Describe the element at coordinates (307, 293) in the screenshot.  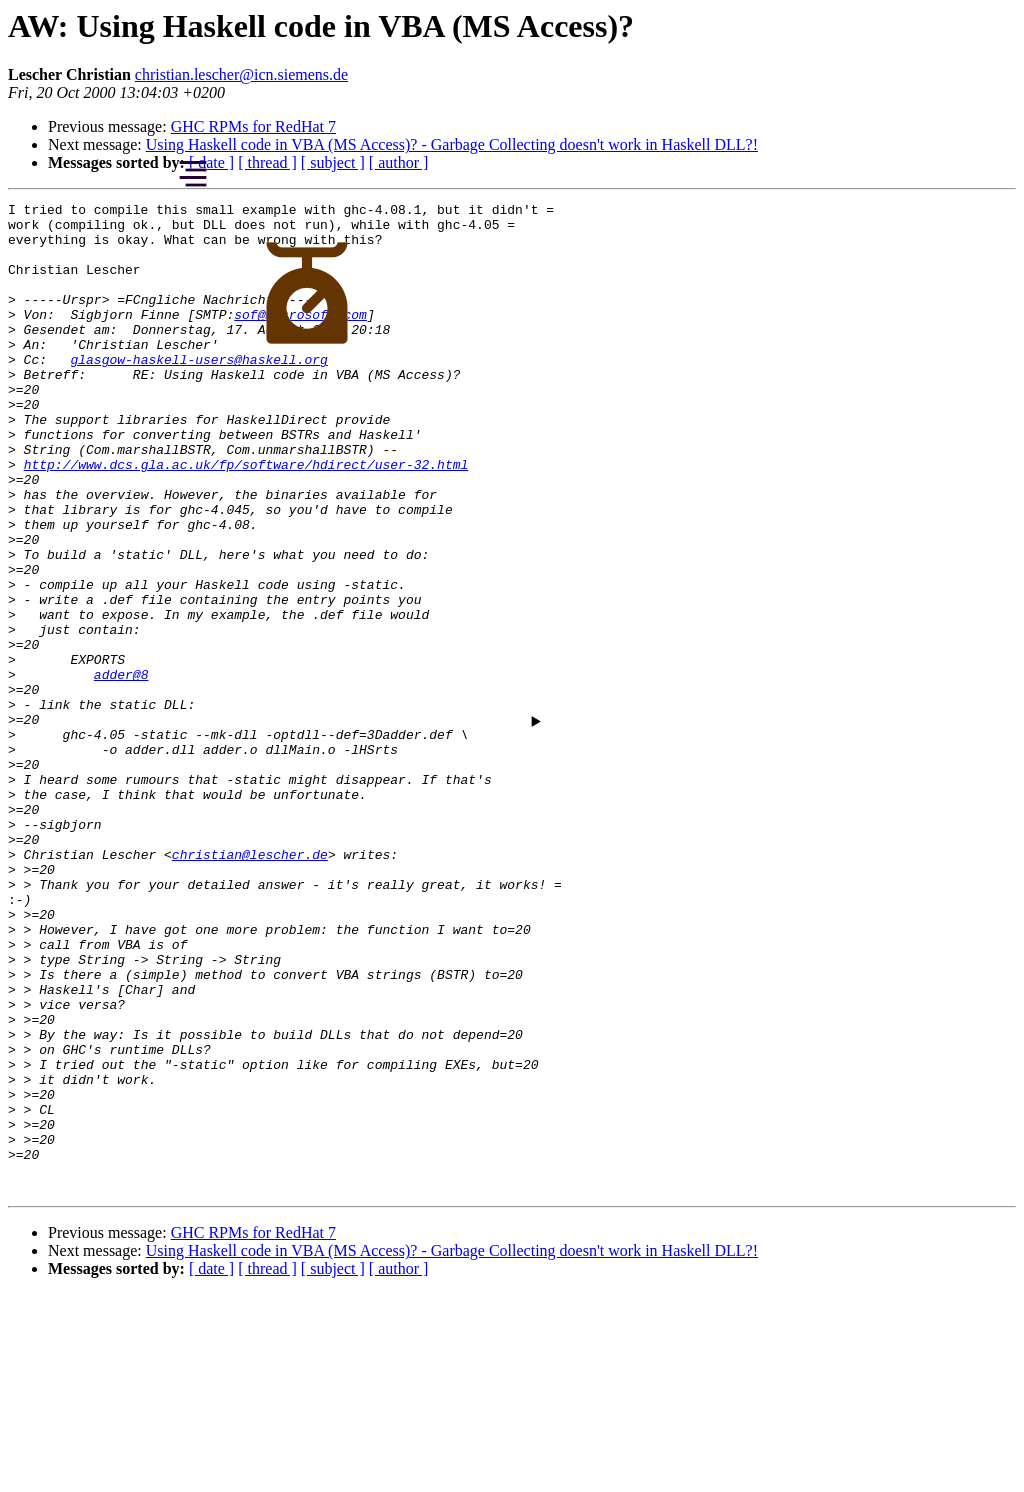
I see `view weight or measurement settings` at that location.